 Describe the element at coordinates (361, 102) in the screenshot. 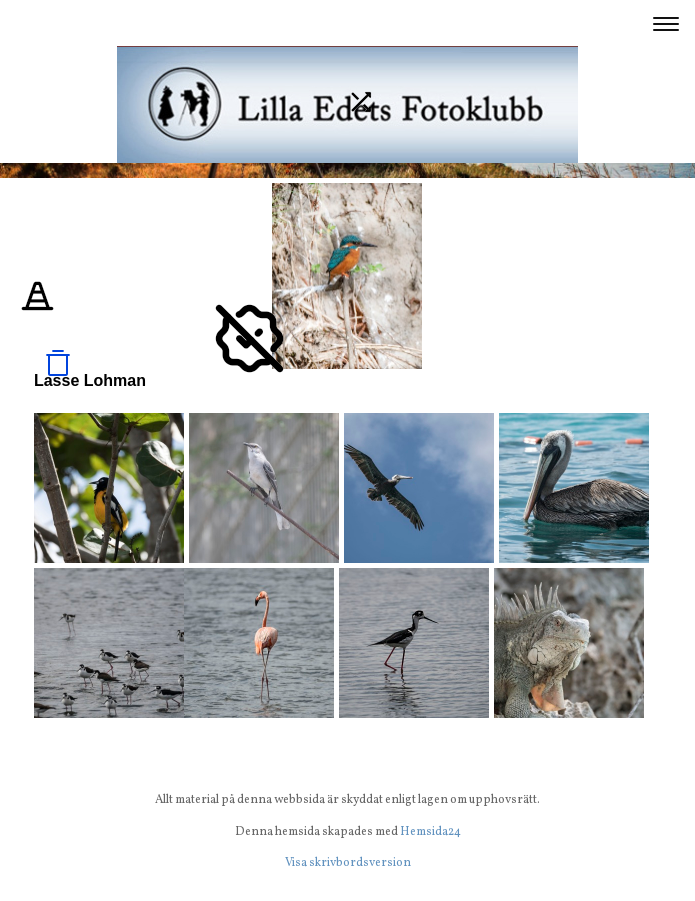

I see `shuffle playlist or queue` at that location.